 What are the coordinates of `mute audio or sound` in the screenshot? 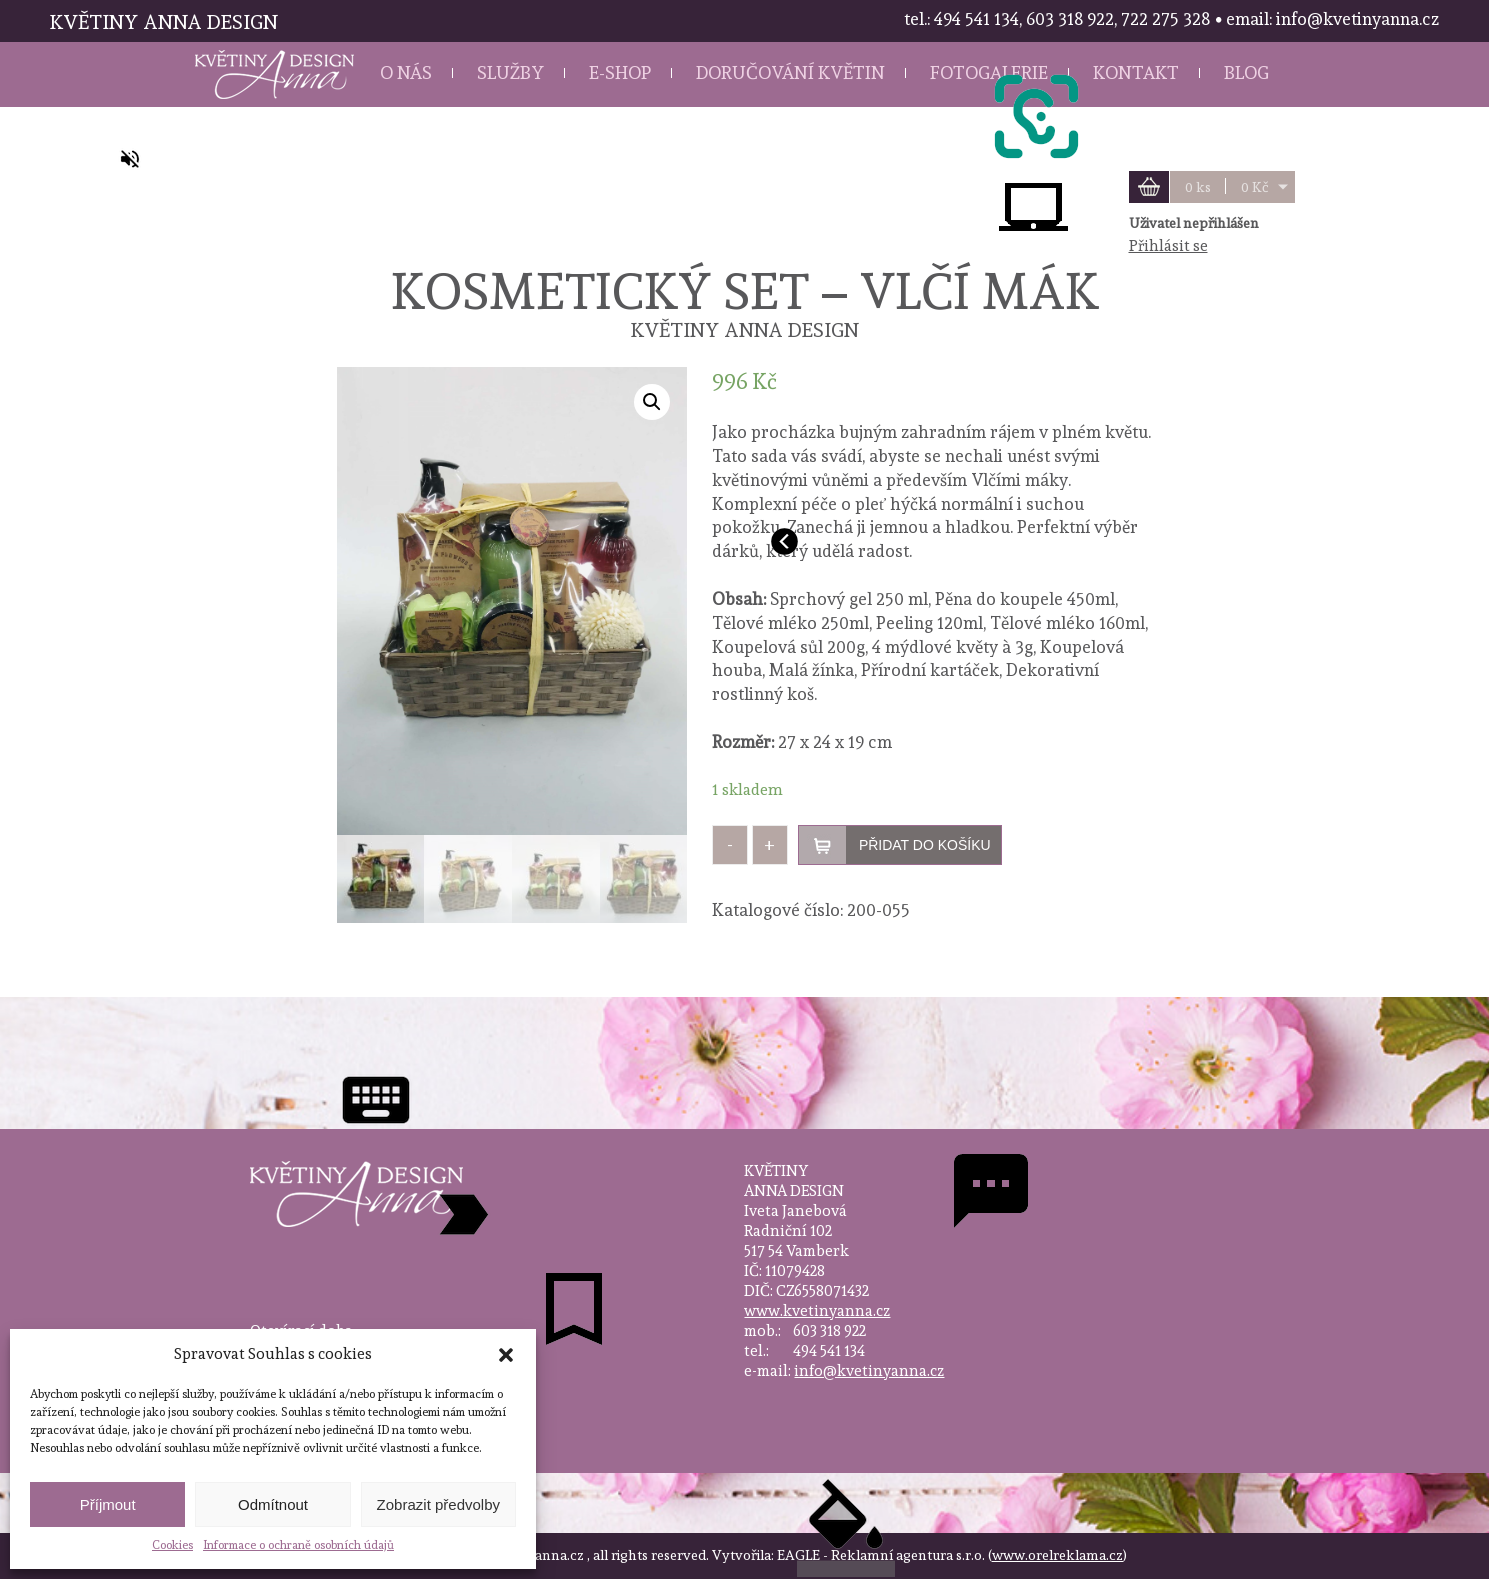 It's located at (130, 159).